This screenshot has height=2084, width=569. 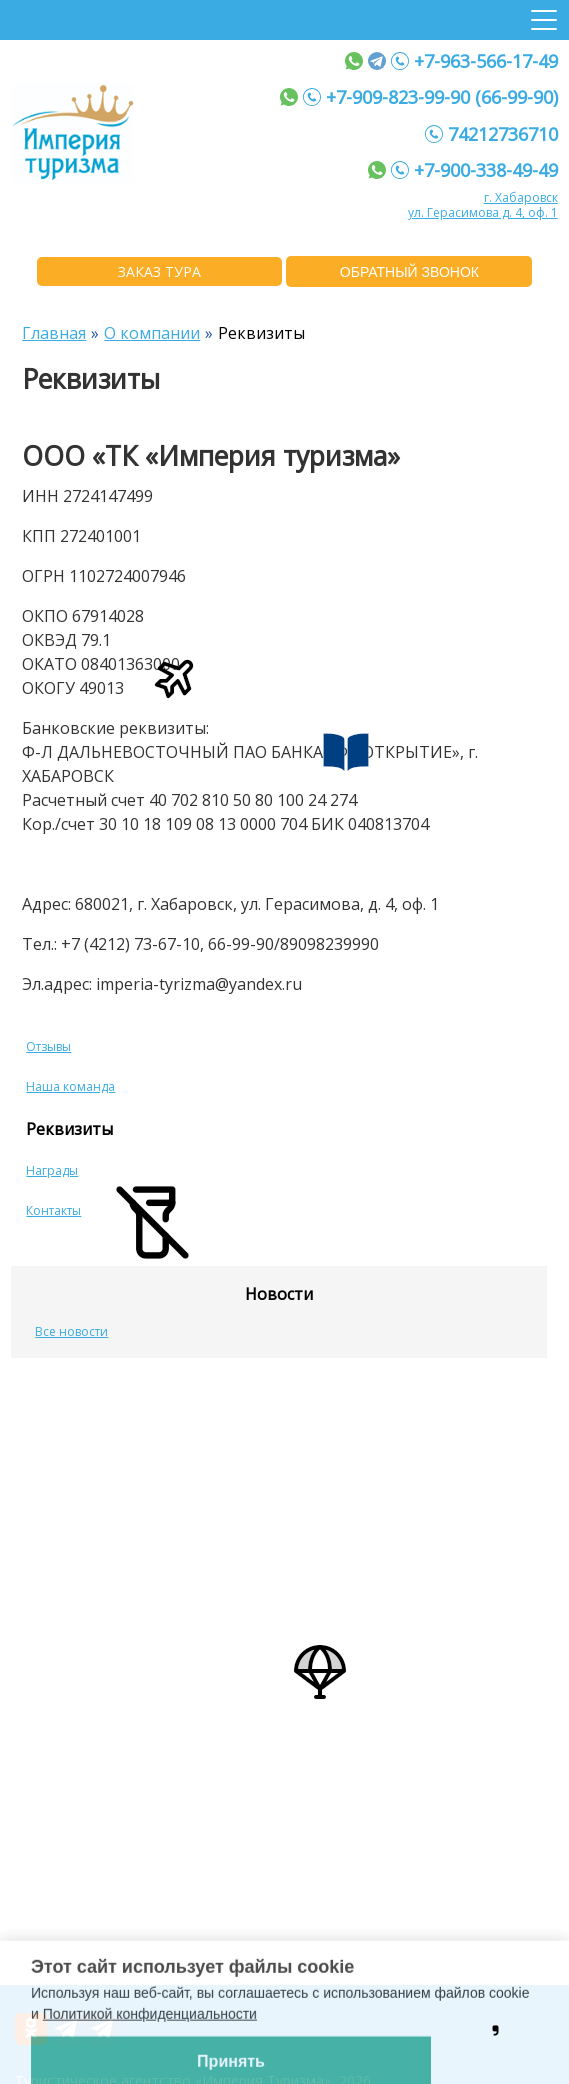 What do you see at coordinates (174, 679) in the screenshot?
I see `access travel or flight booking` at bounding box center [174, 679].